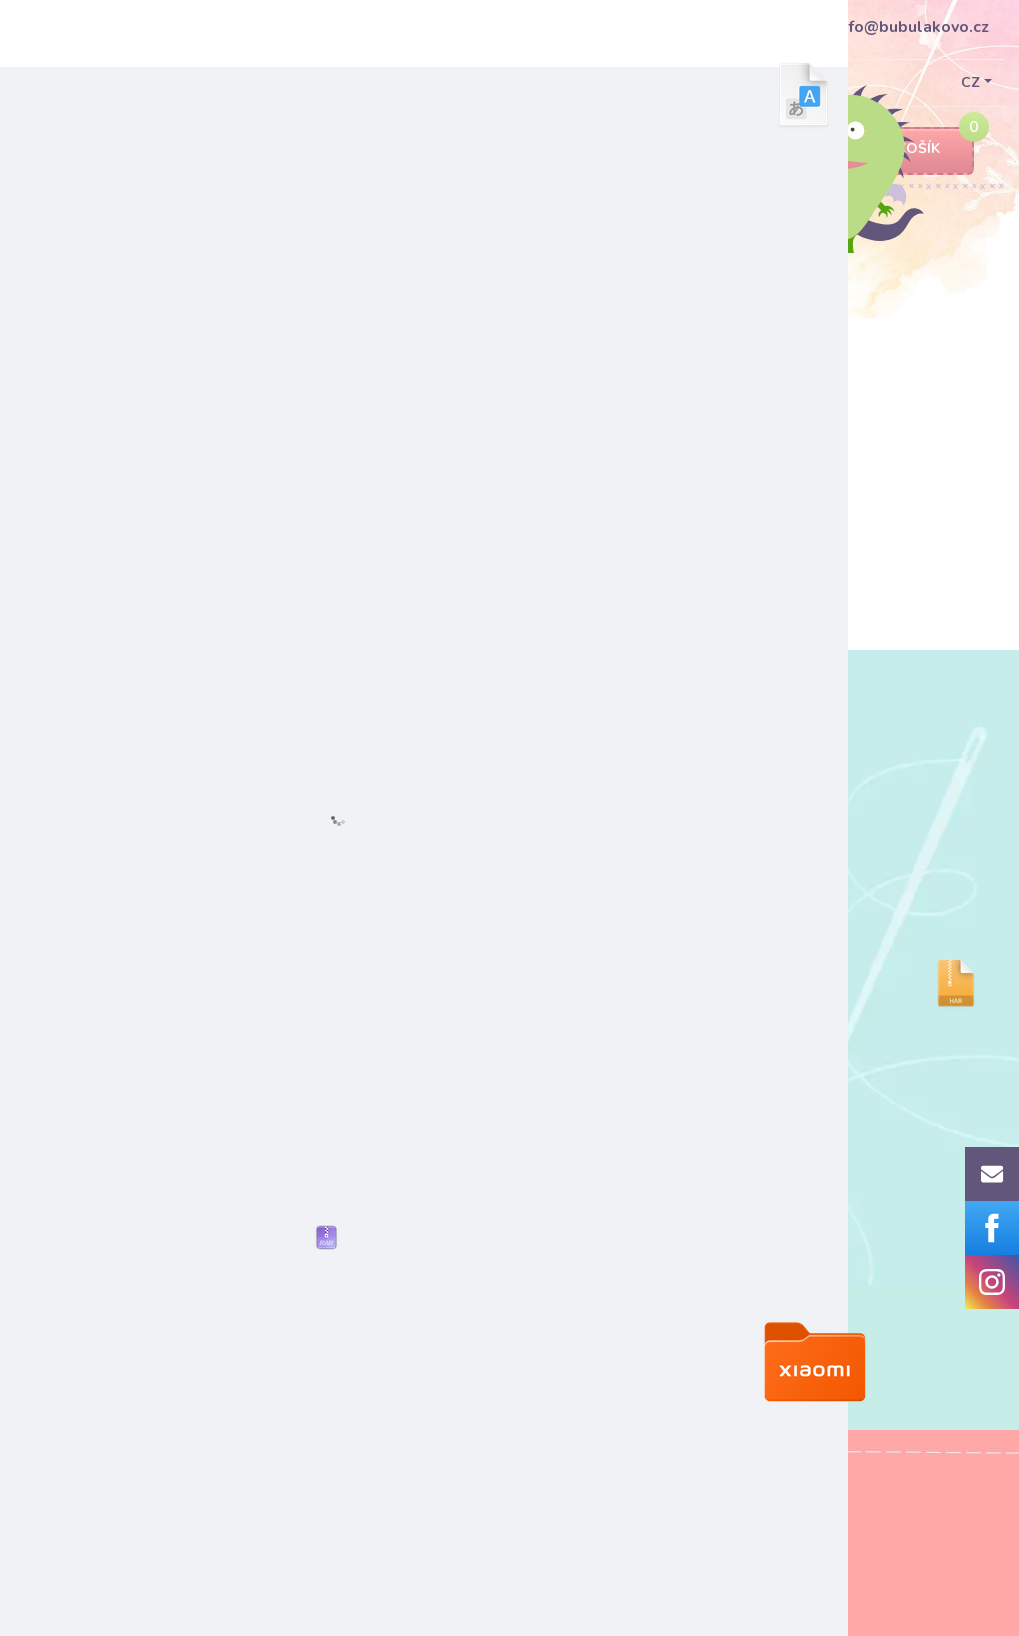  I want to click on a gettext translation file (.po/.pot), so click(803, 95).